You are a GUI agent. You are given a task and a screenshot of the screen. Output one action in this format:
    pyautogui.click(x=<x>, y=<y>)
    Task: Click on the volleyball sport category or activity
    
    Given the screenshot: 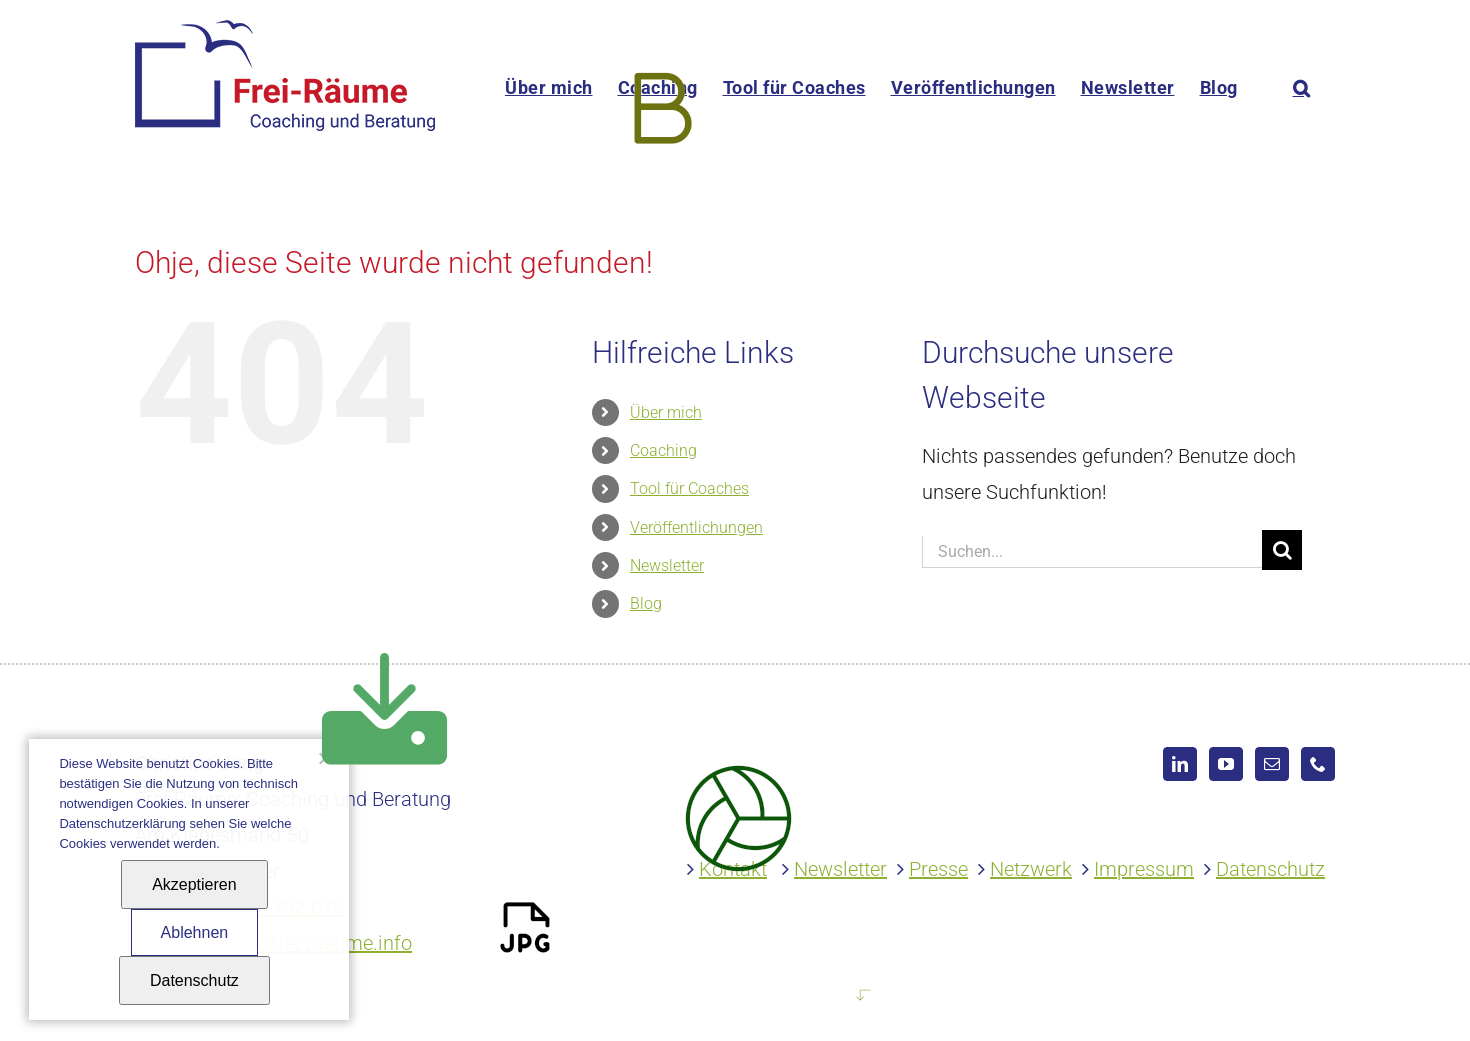 What is the action you would take?
    pyautogui.click(x=738, y=818)
    